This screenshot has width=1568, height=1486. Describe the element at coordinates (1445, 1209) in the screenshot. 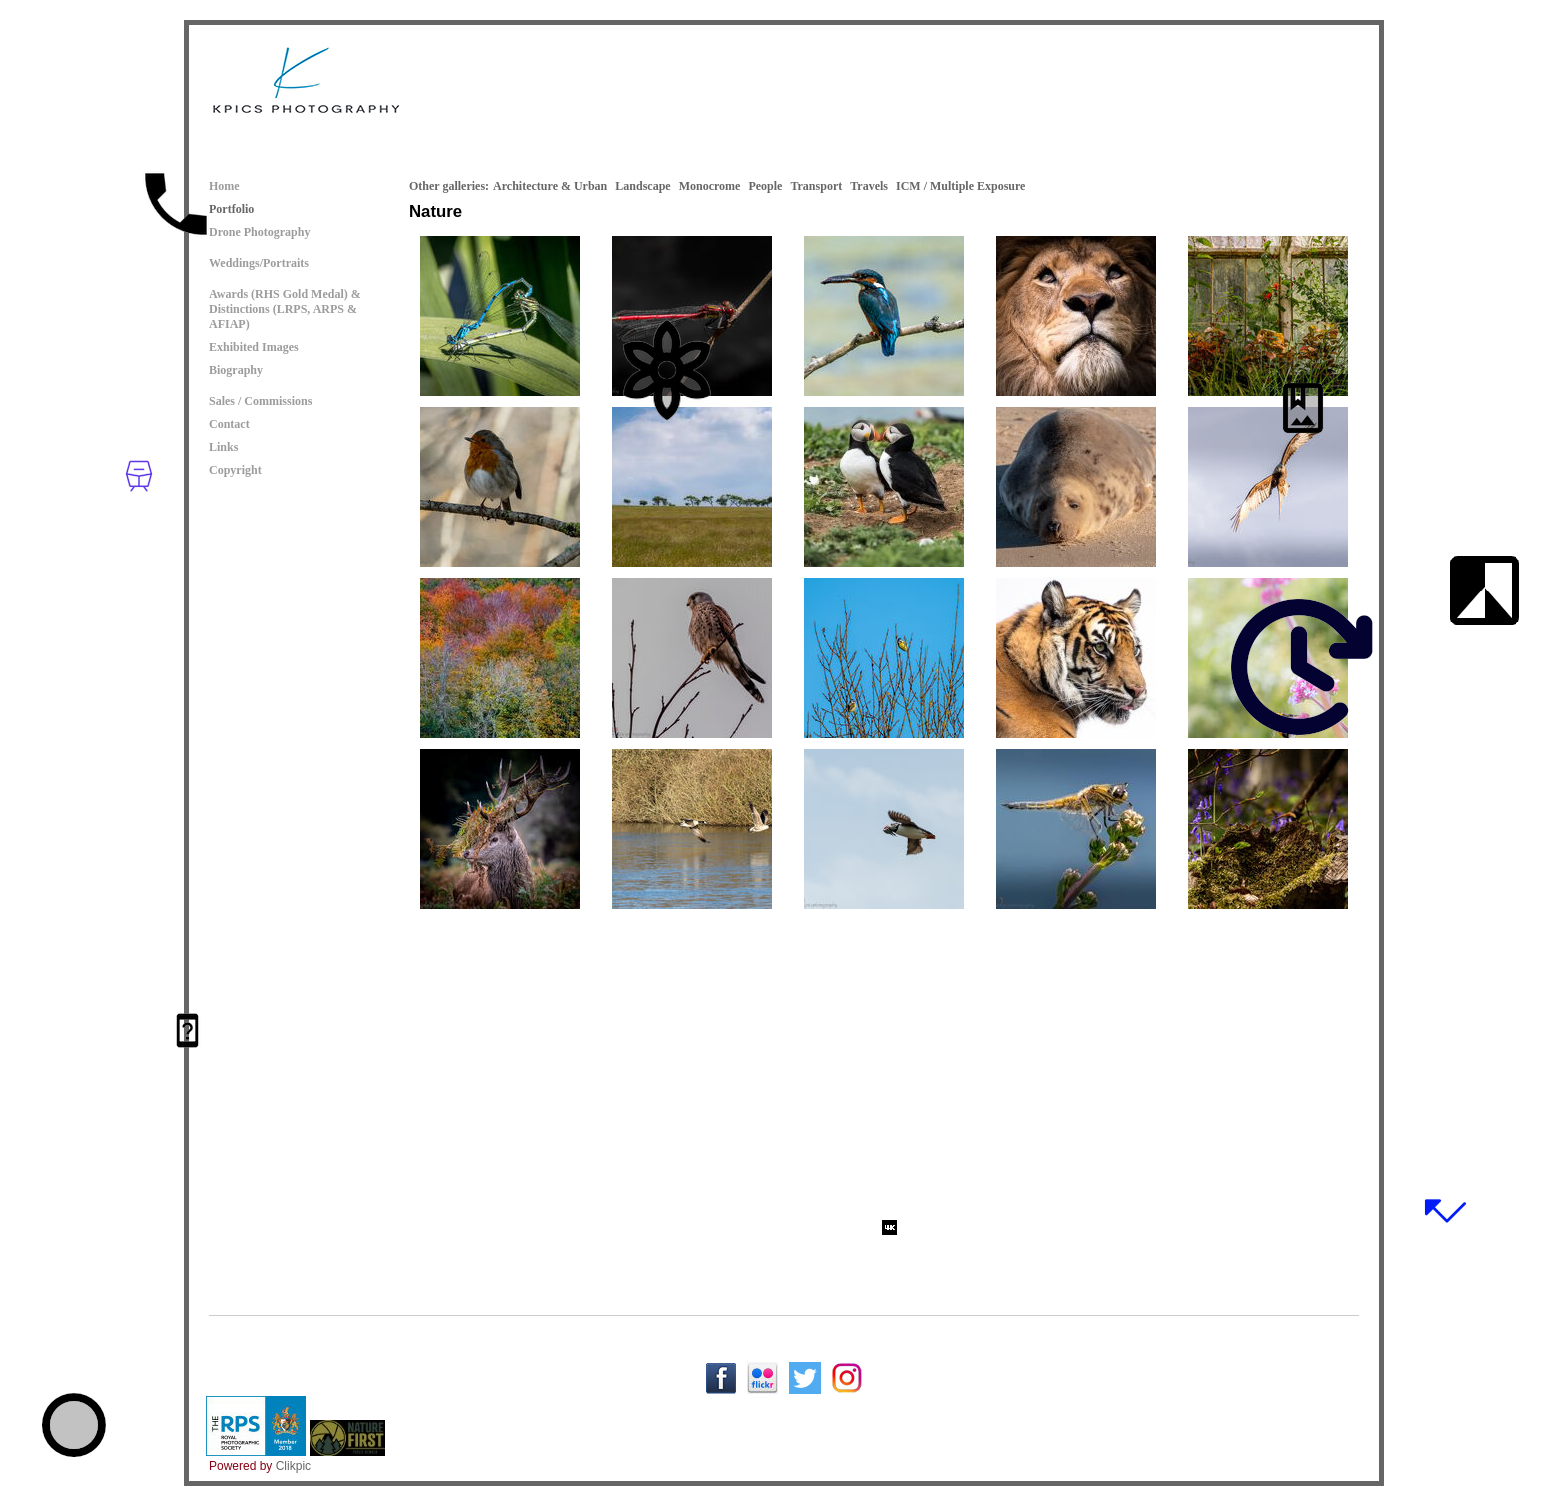

I see `go back or return to previous step` at that location.